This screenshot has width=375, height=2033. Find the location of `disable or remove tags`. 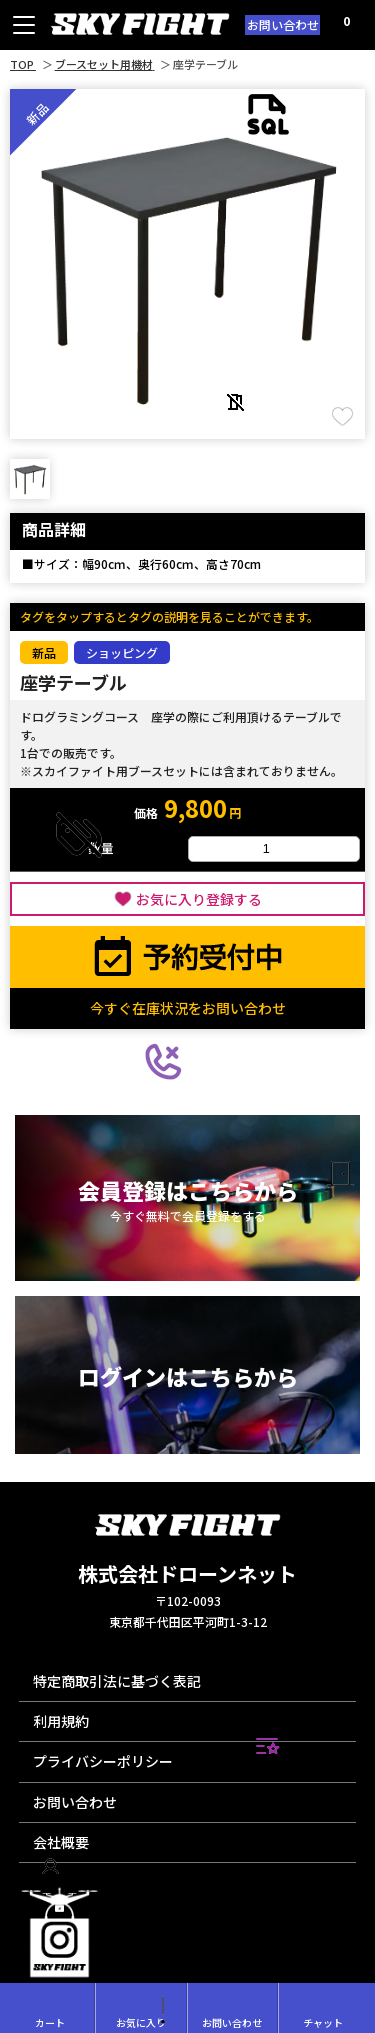

disable or remove tags is located at coordinates (79, 835).